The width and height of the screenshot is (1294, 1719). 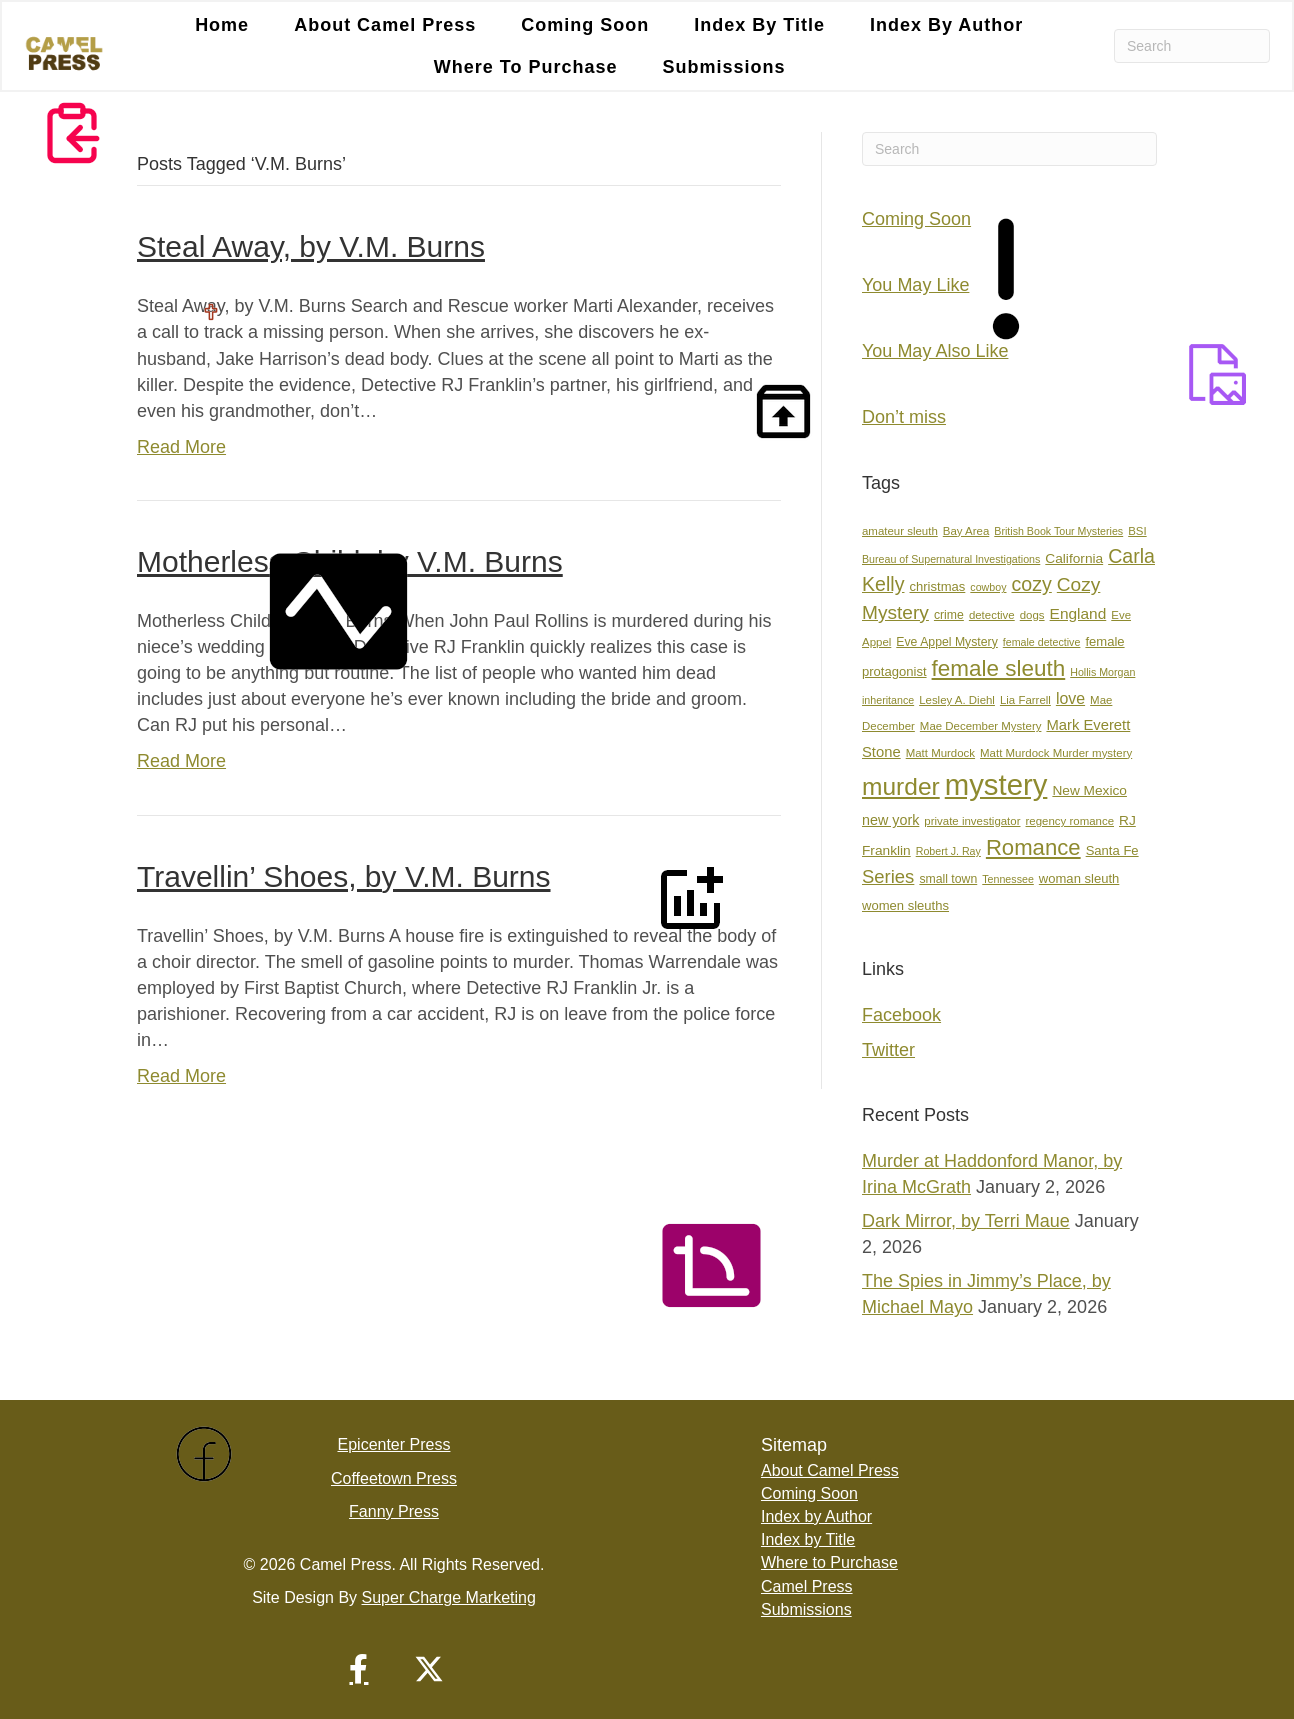 I want to click on add a new chart or graph, so click(x=690, y=899).